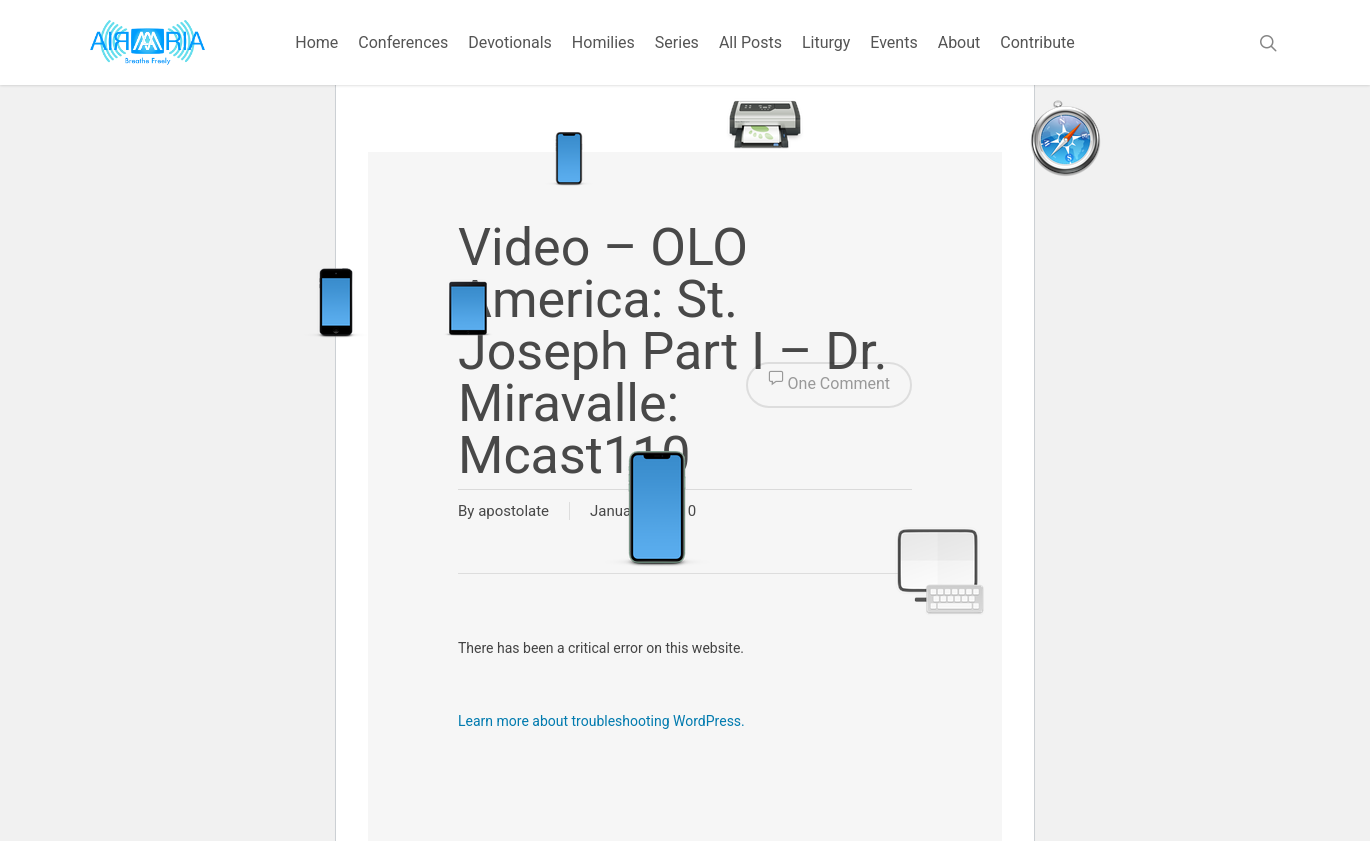  What do you see at coordinates (569, 159) in the screenshot?
I see `iPhone XR device icon` at bounding box center [569, 159].